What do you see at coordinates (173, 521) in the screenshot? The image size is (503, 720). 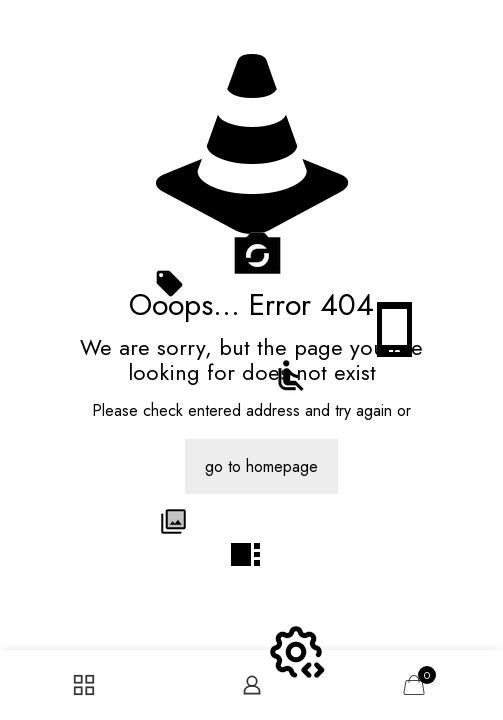 I see `apply filters to images or photos` at bounding box center [173, 521].